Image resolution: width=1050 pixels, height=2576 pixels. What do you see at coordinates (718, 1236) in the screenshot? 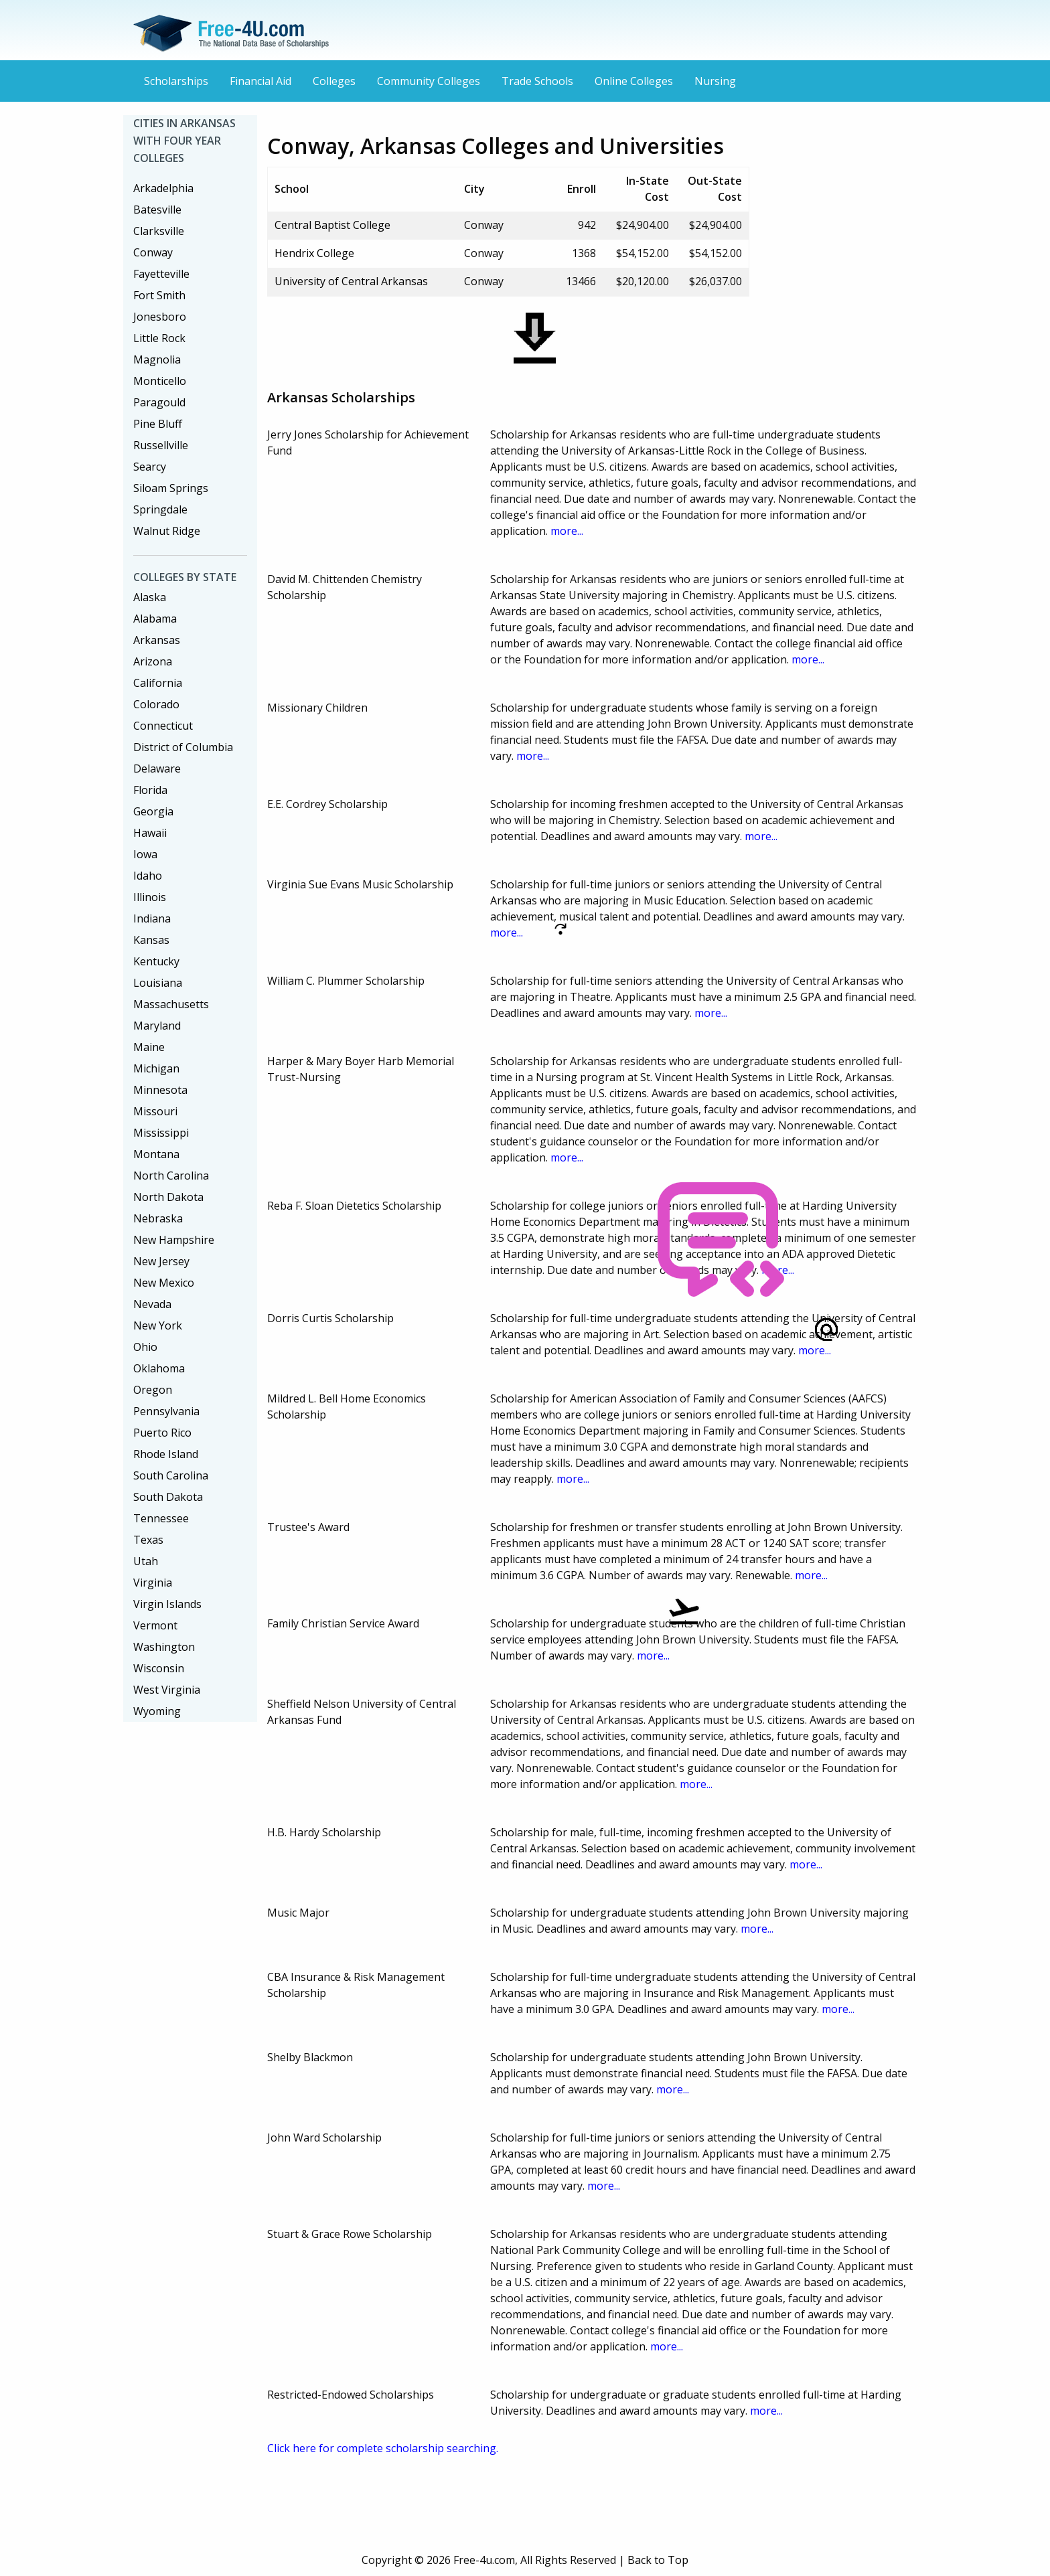
I see `view code snippets in chat` at bounding box center [718, 1236].